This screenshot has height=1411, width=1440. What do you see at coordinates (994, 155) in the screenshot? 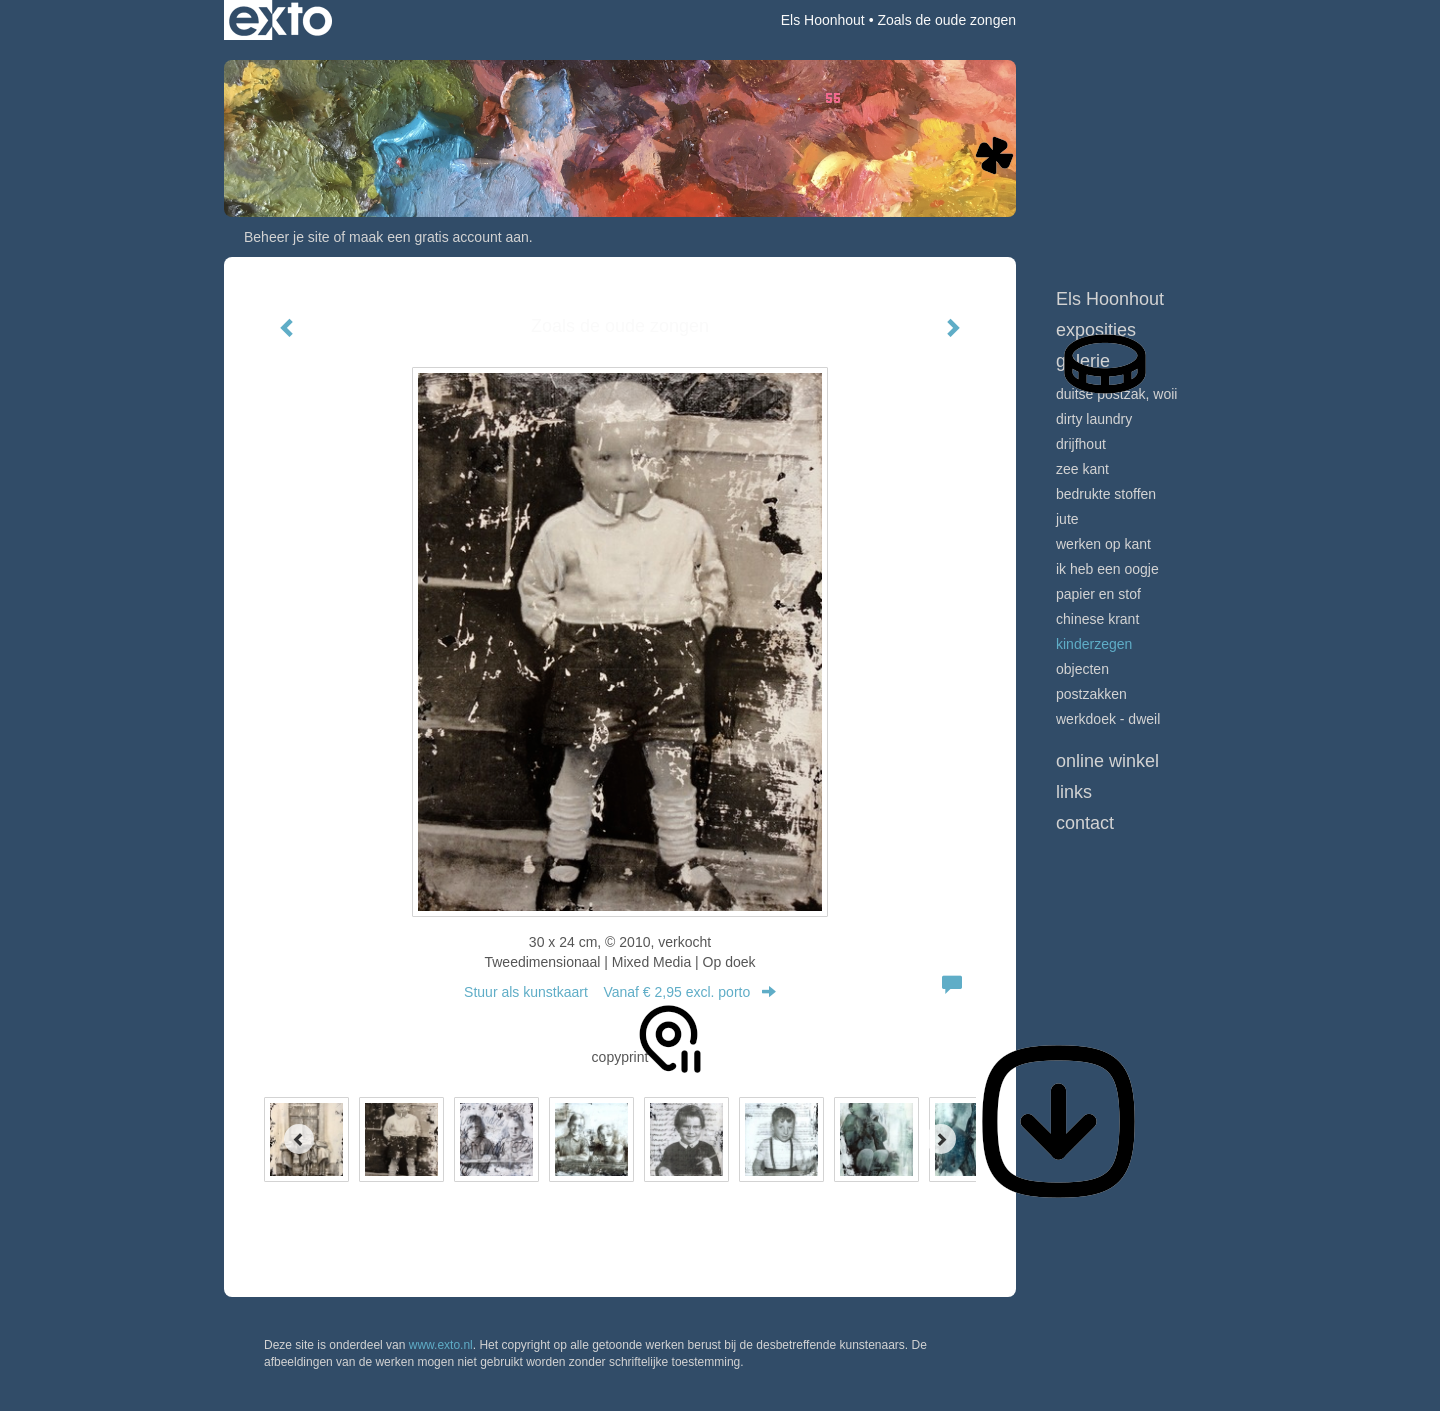
I see `adjust car ventilation settings` at bounding box center [994, 155].